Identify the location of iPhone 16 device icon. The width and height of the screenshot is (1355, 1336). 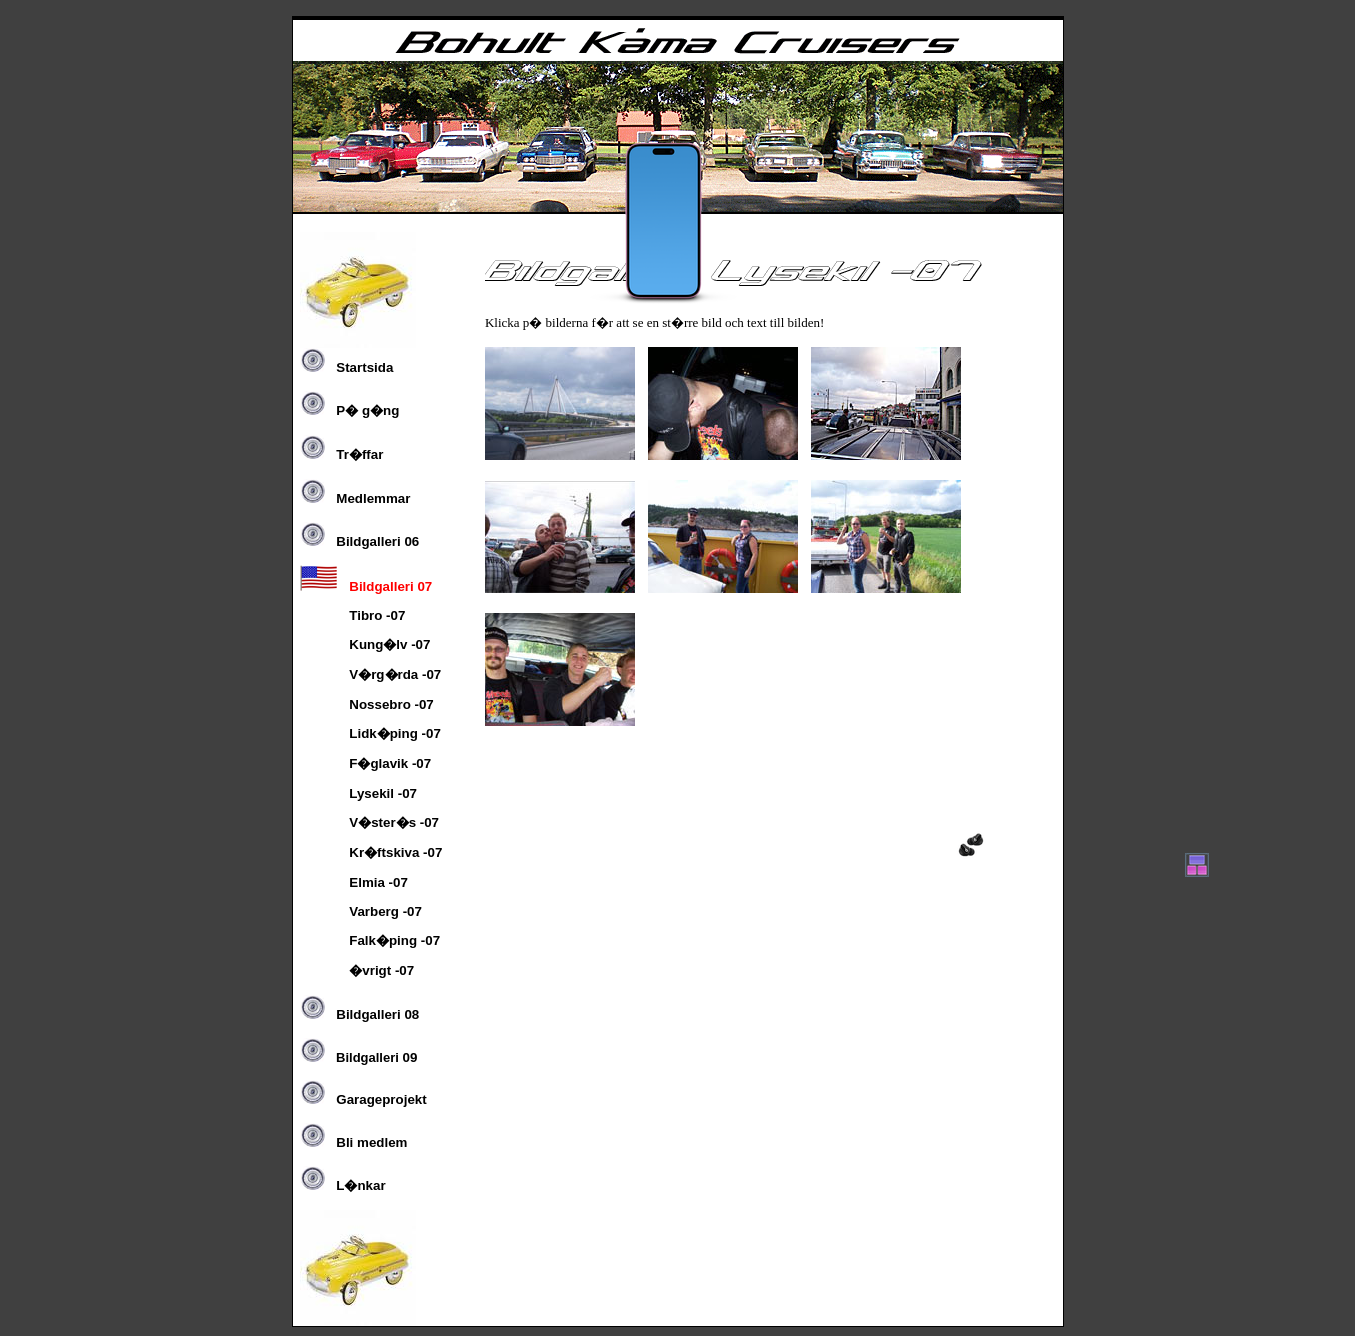
(663, 223).